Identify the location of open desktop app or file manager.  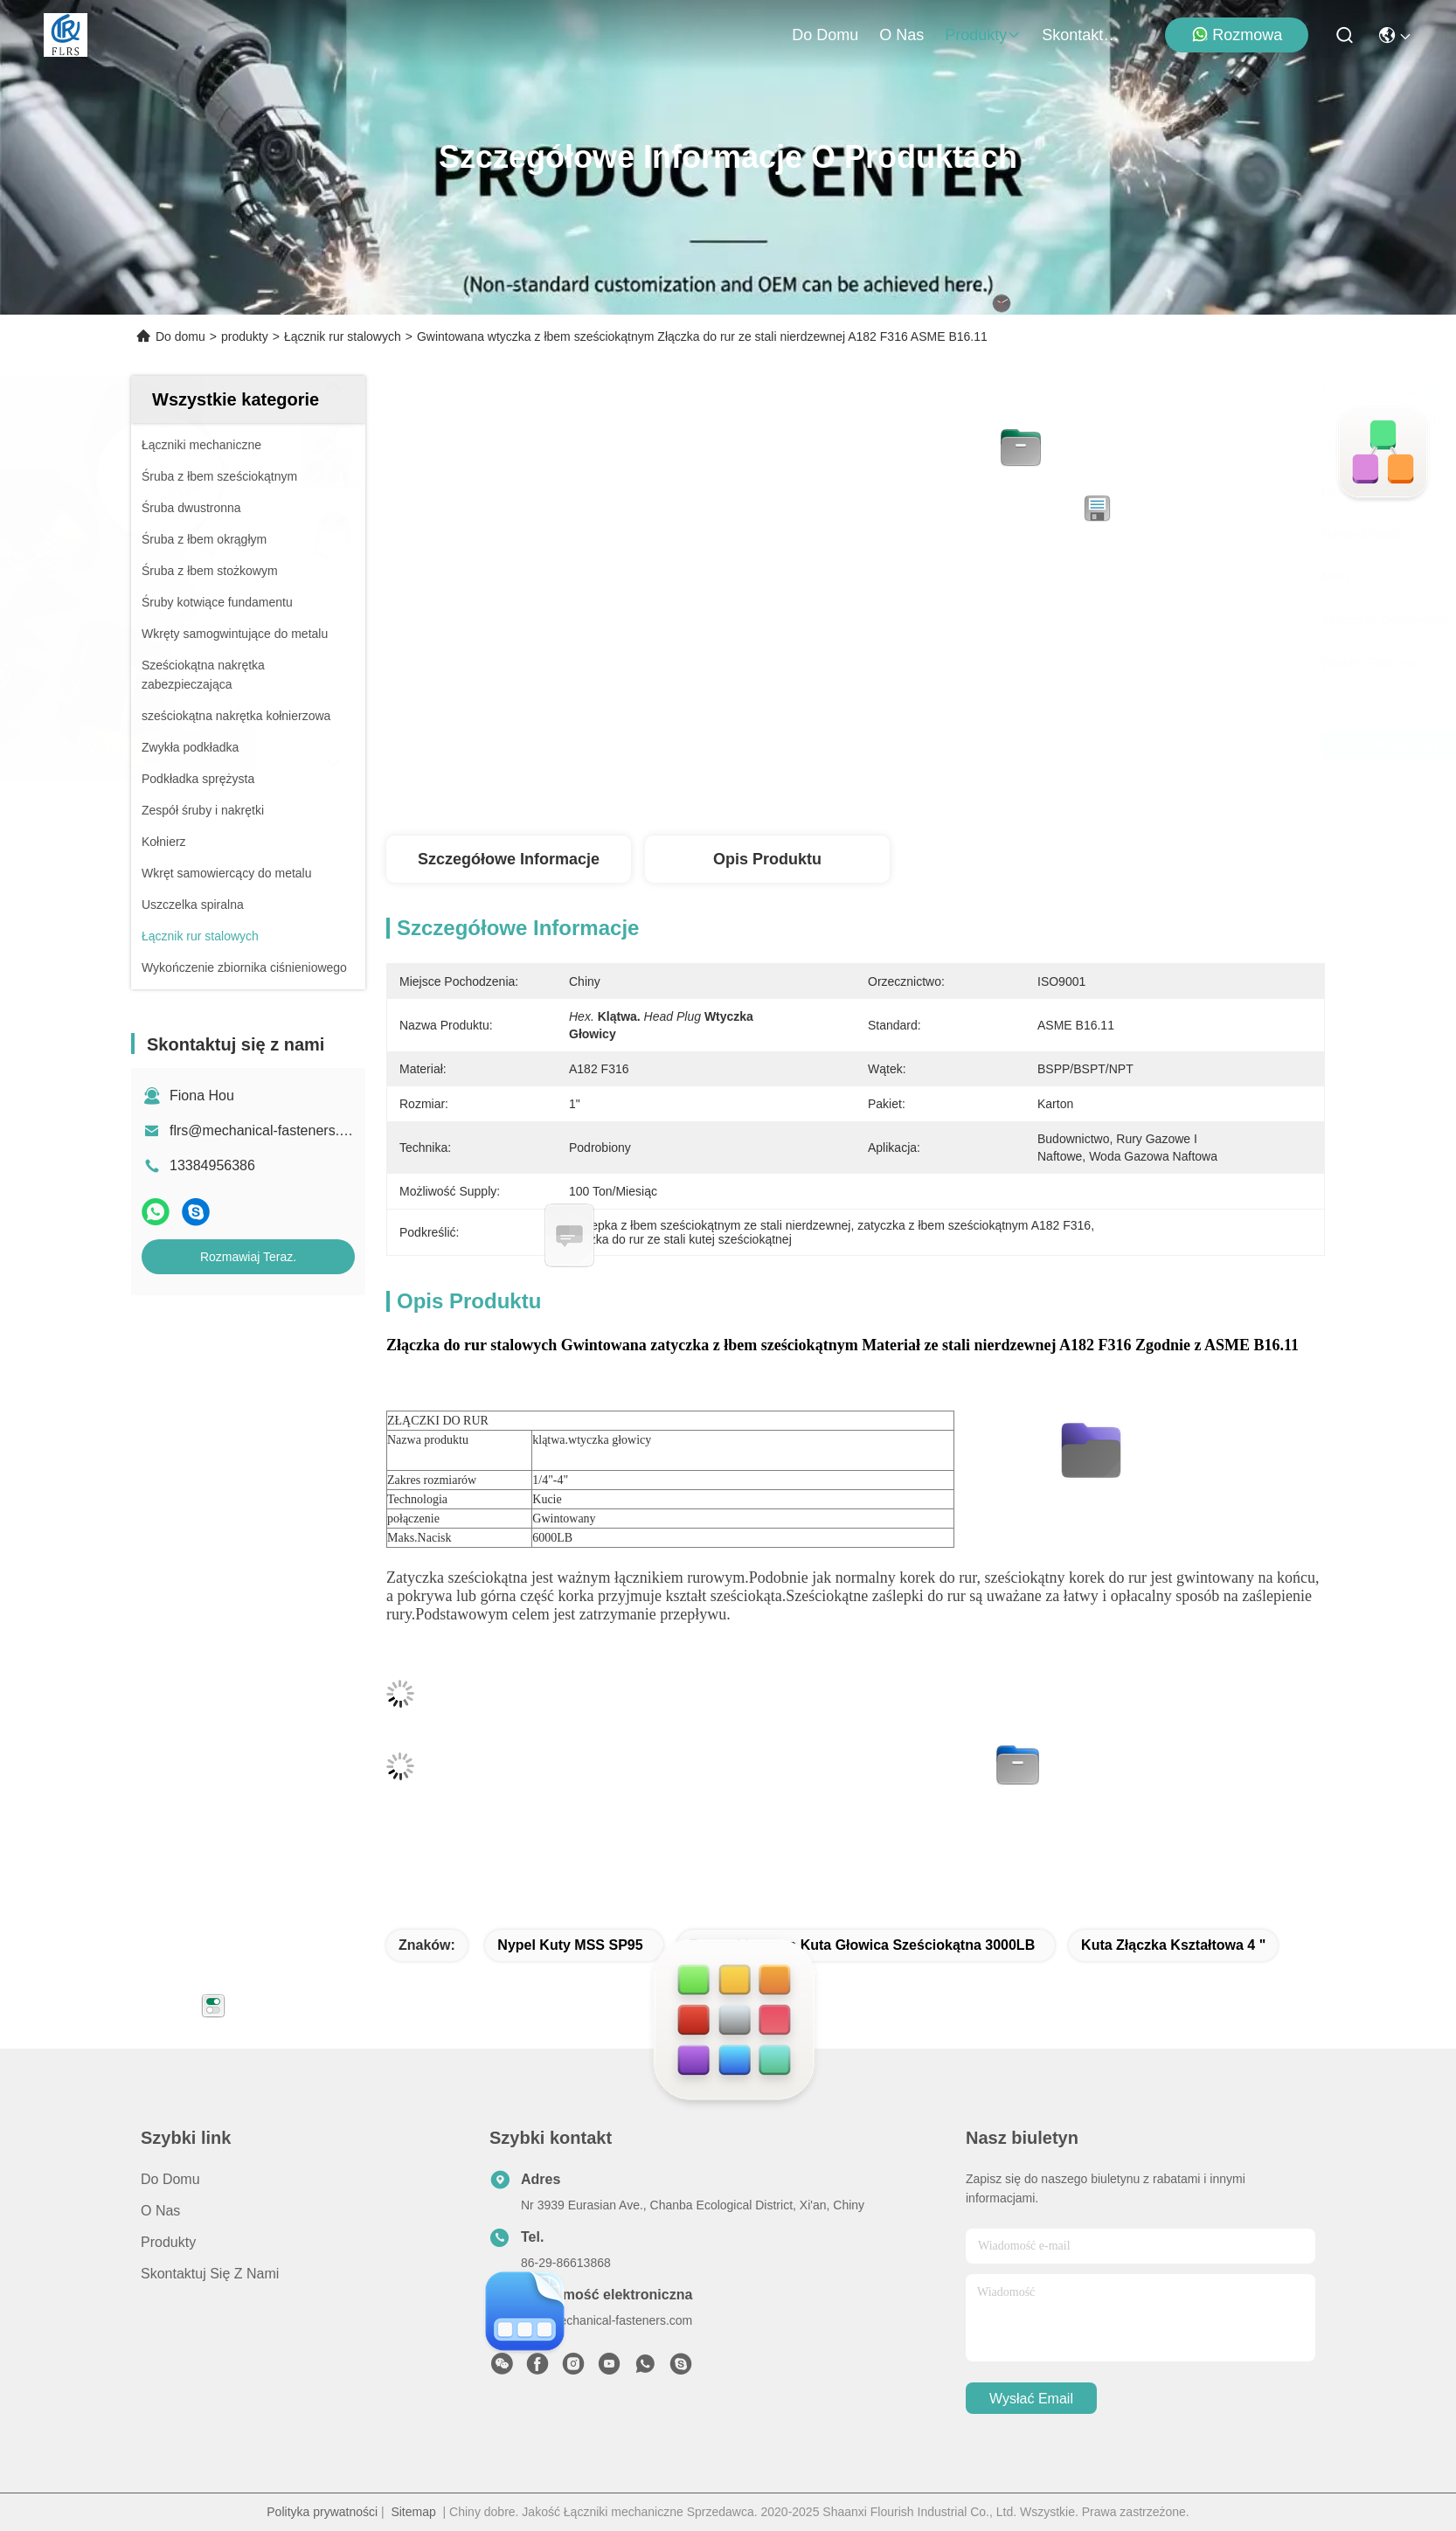
(524, 2311).